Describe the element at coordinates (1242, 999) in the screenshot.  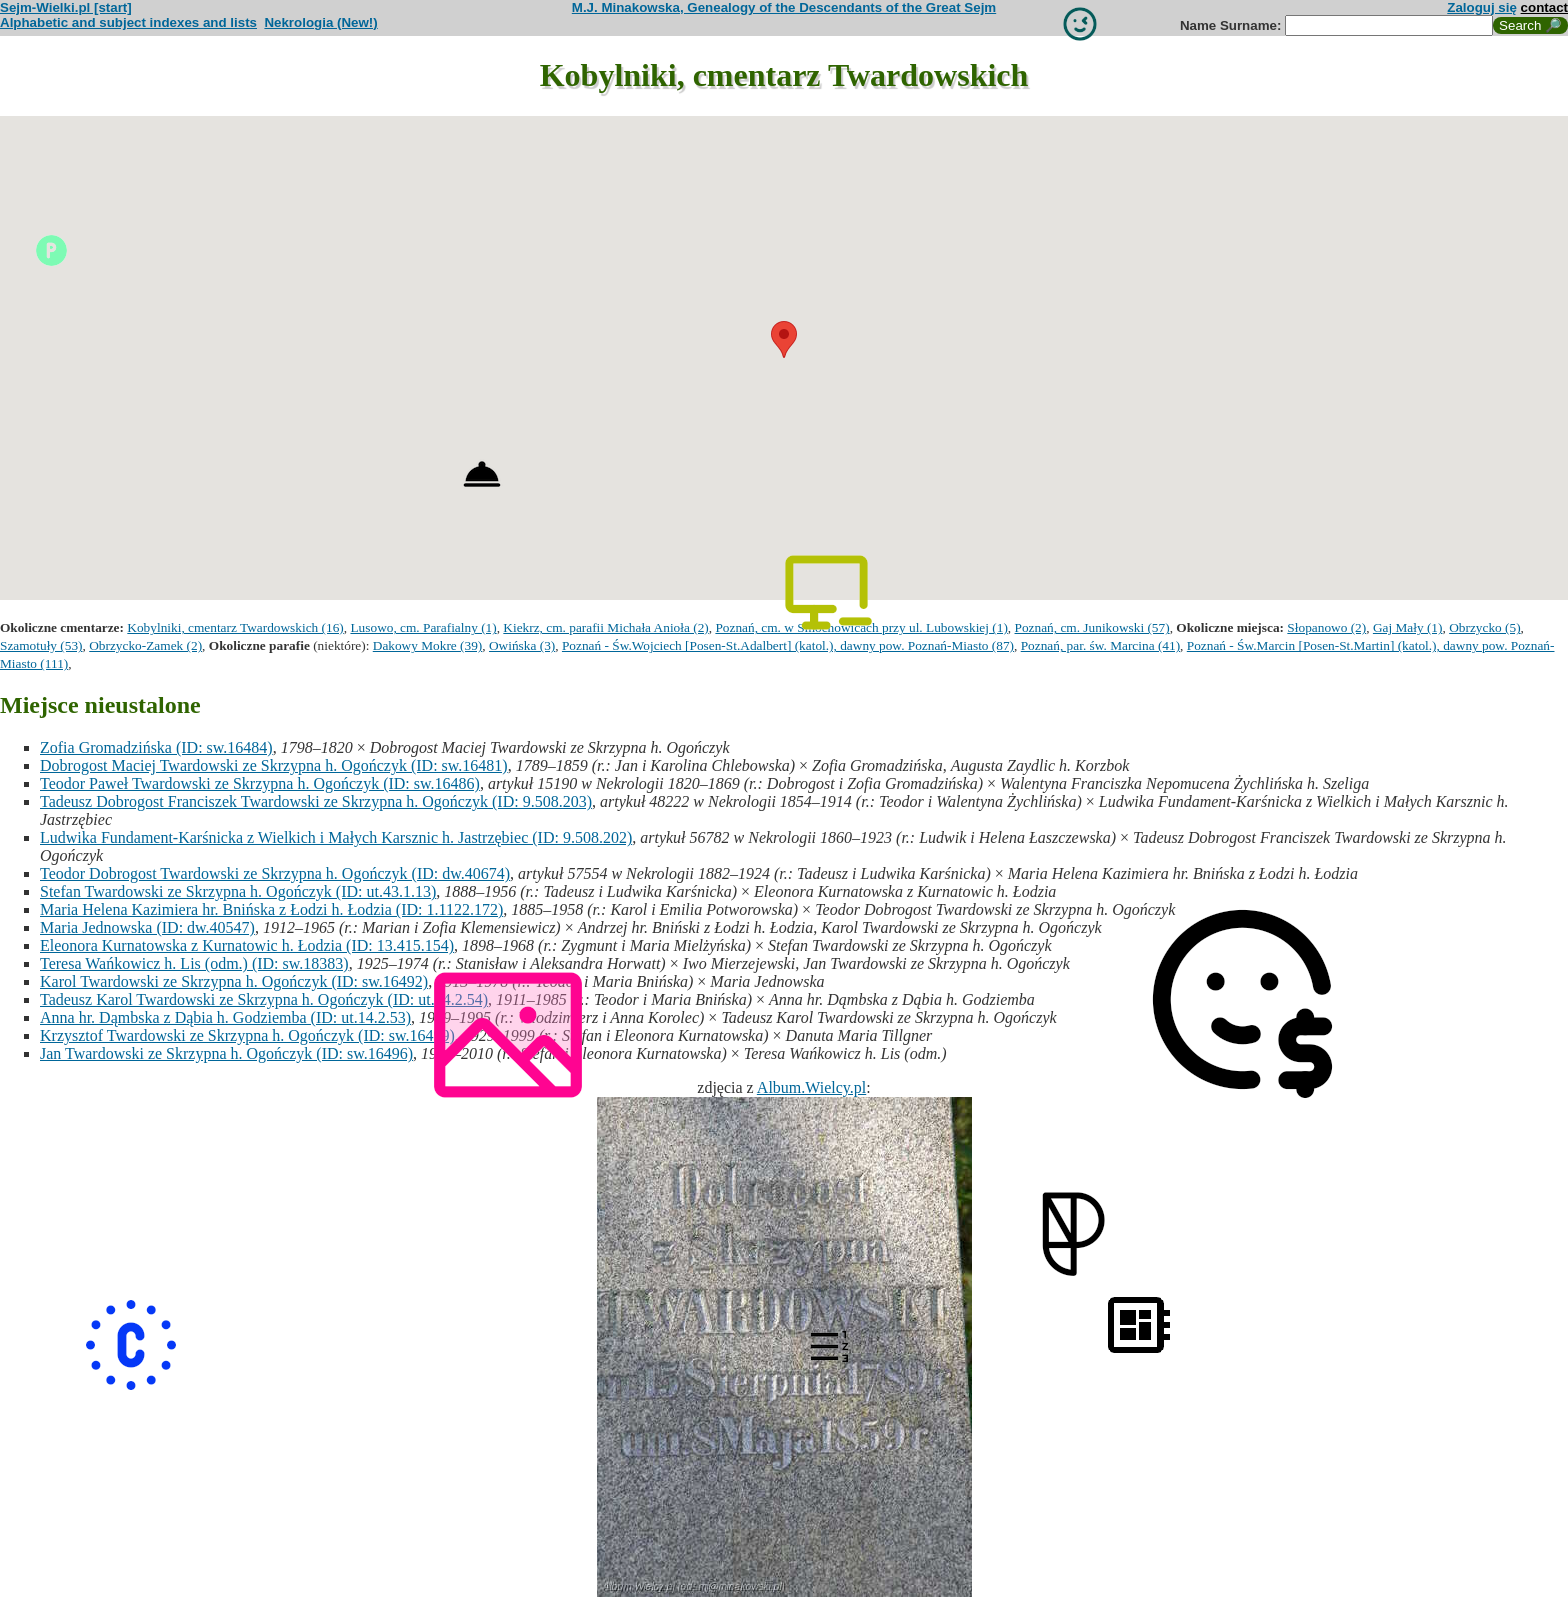
I see `view account balance or earnings` at that location.